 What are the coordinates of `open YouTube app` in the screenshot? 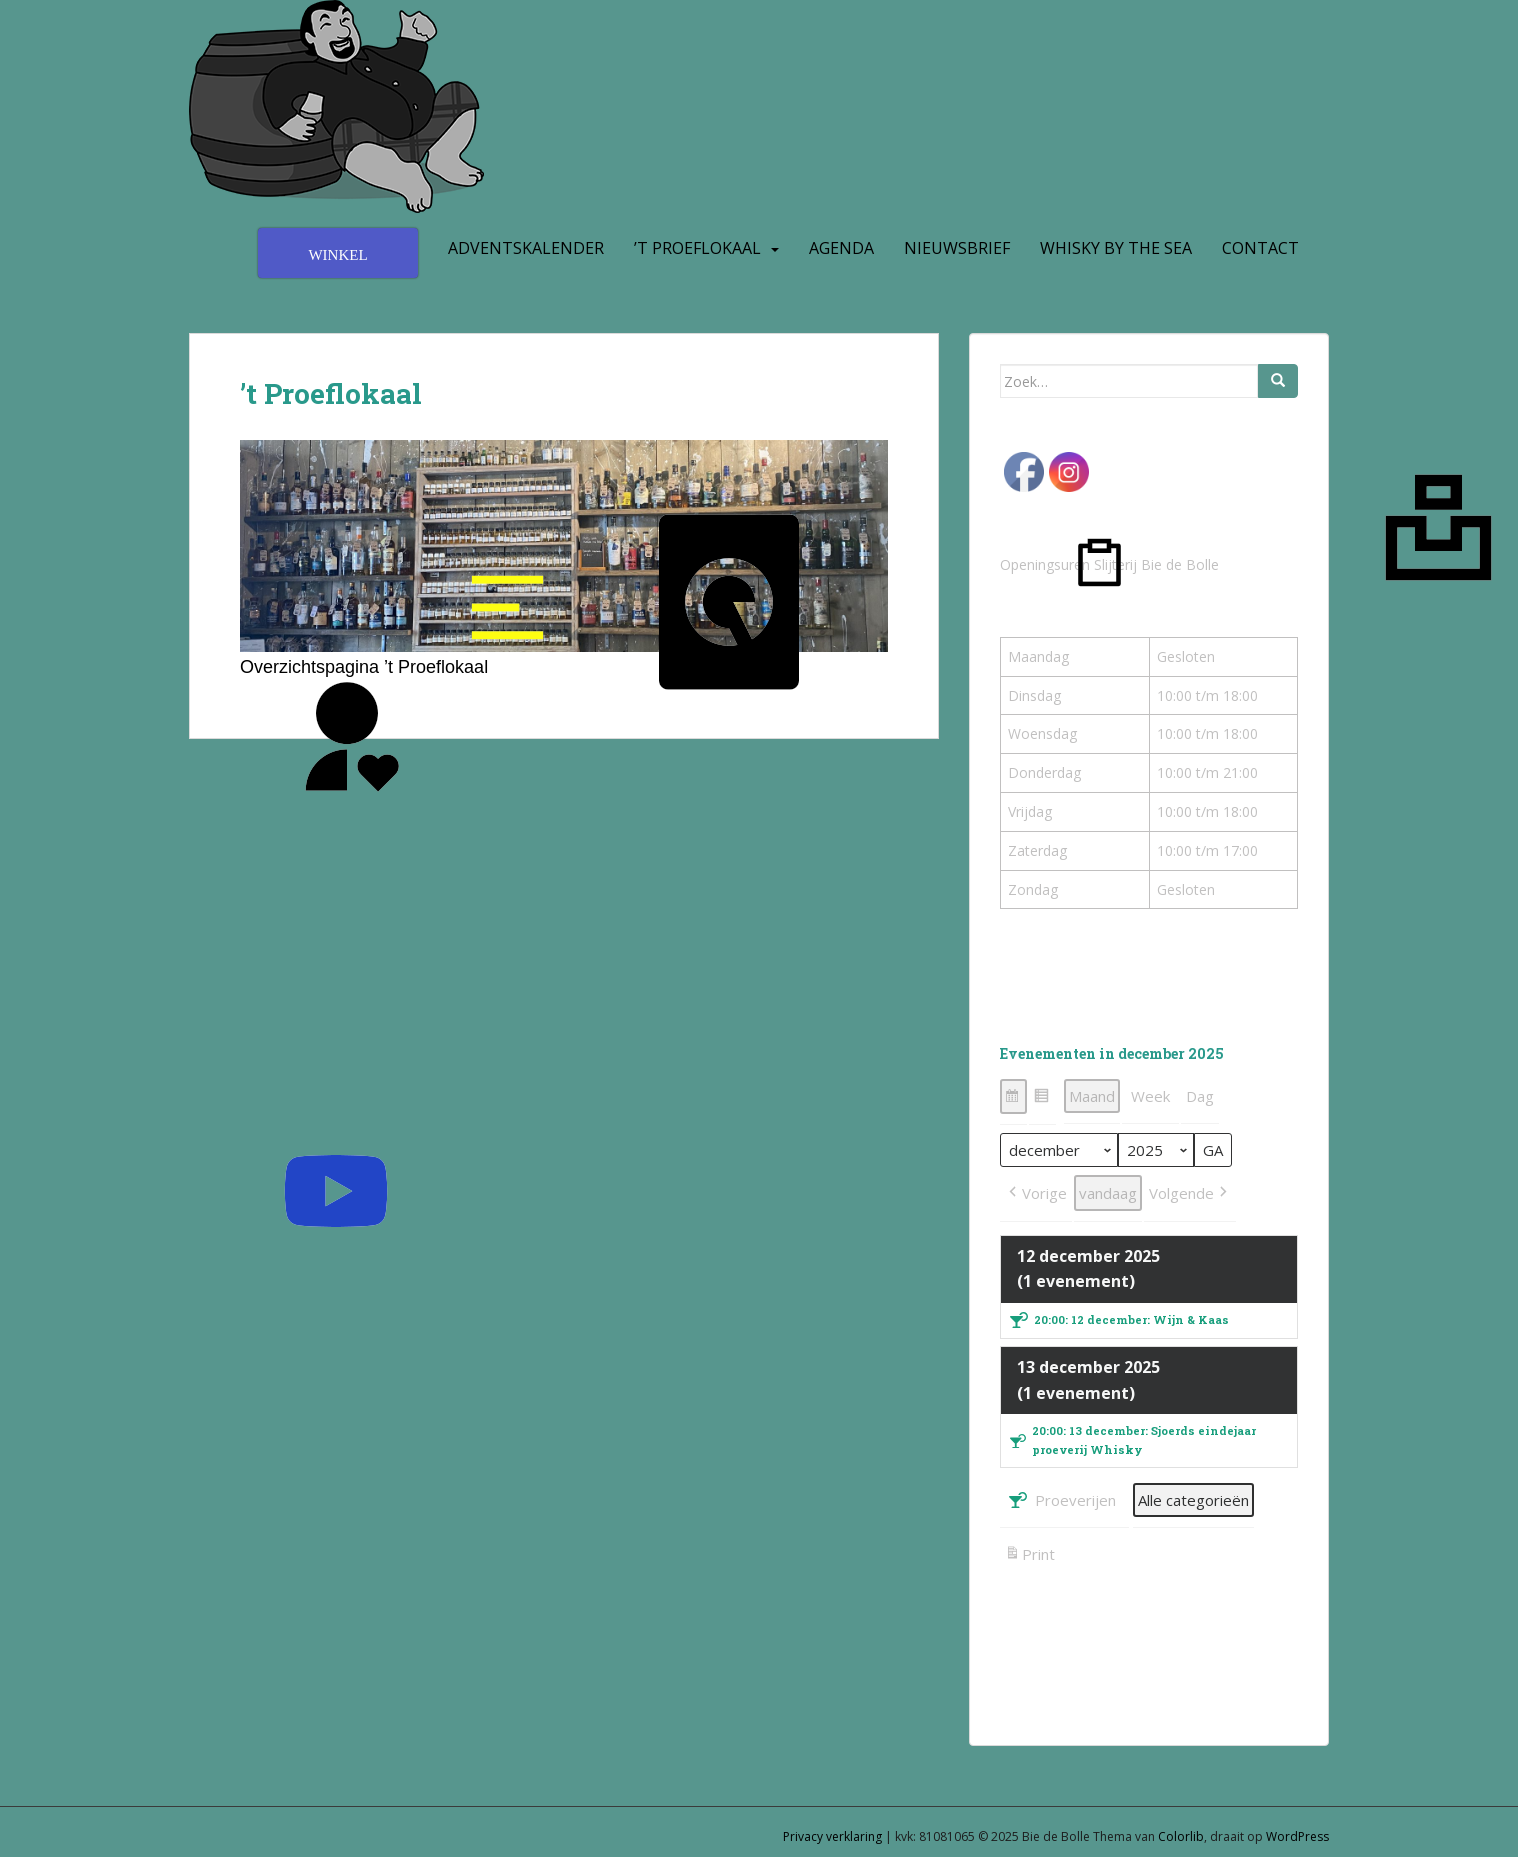 It's located at (336, 1191).